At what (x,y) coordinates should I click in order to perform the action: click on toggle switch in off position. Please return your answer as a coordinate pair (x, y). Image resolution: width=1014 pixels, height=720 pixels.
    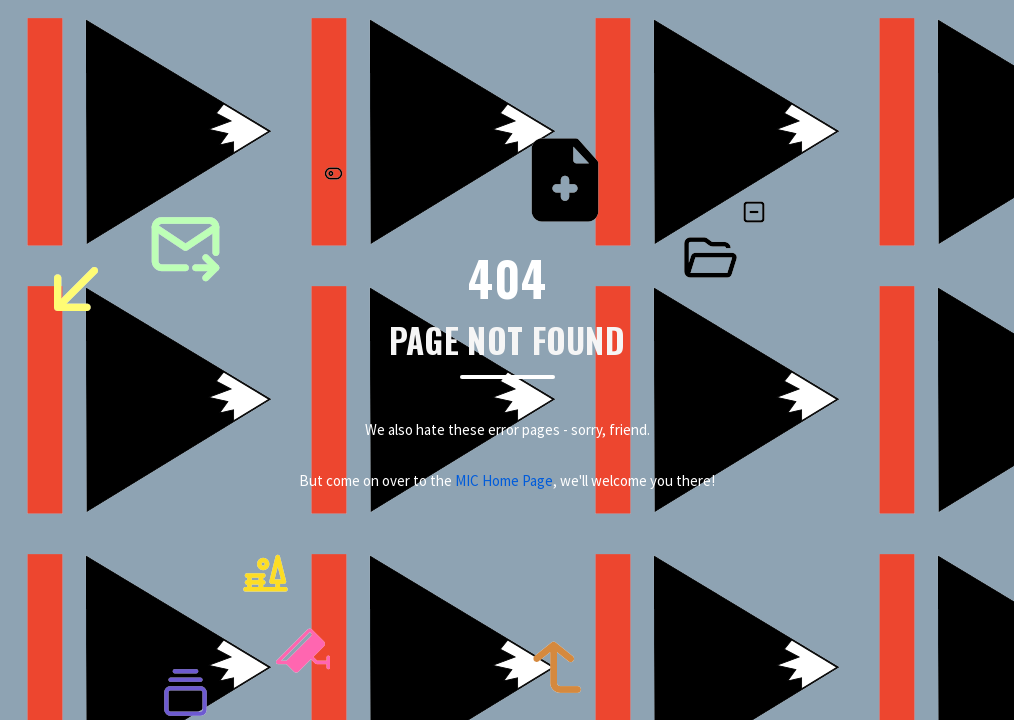
    Looking at the image, I should click on (333, 173).